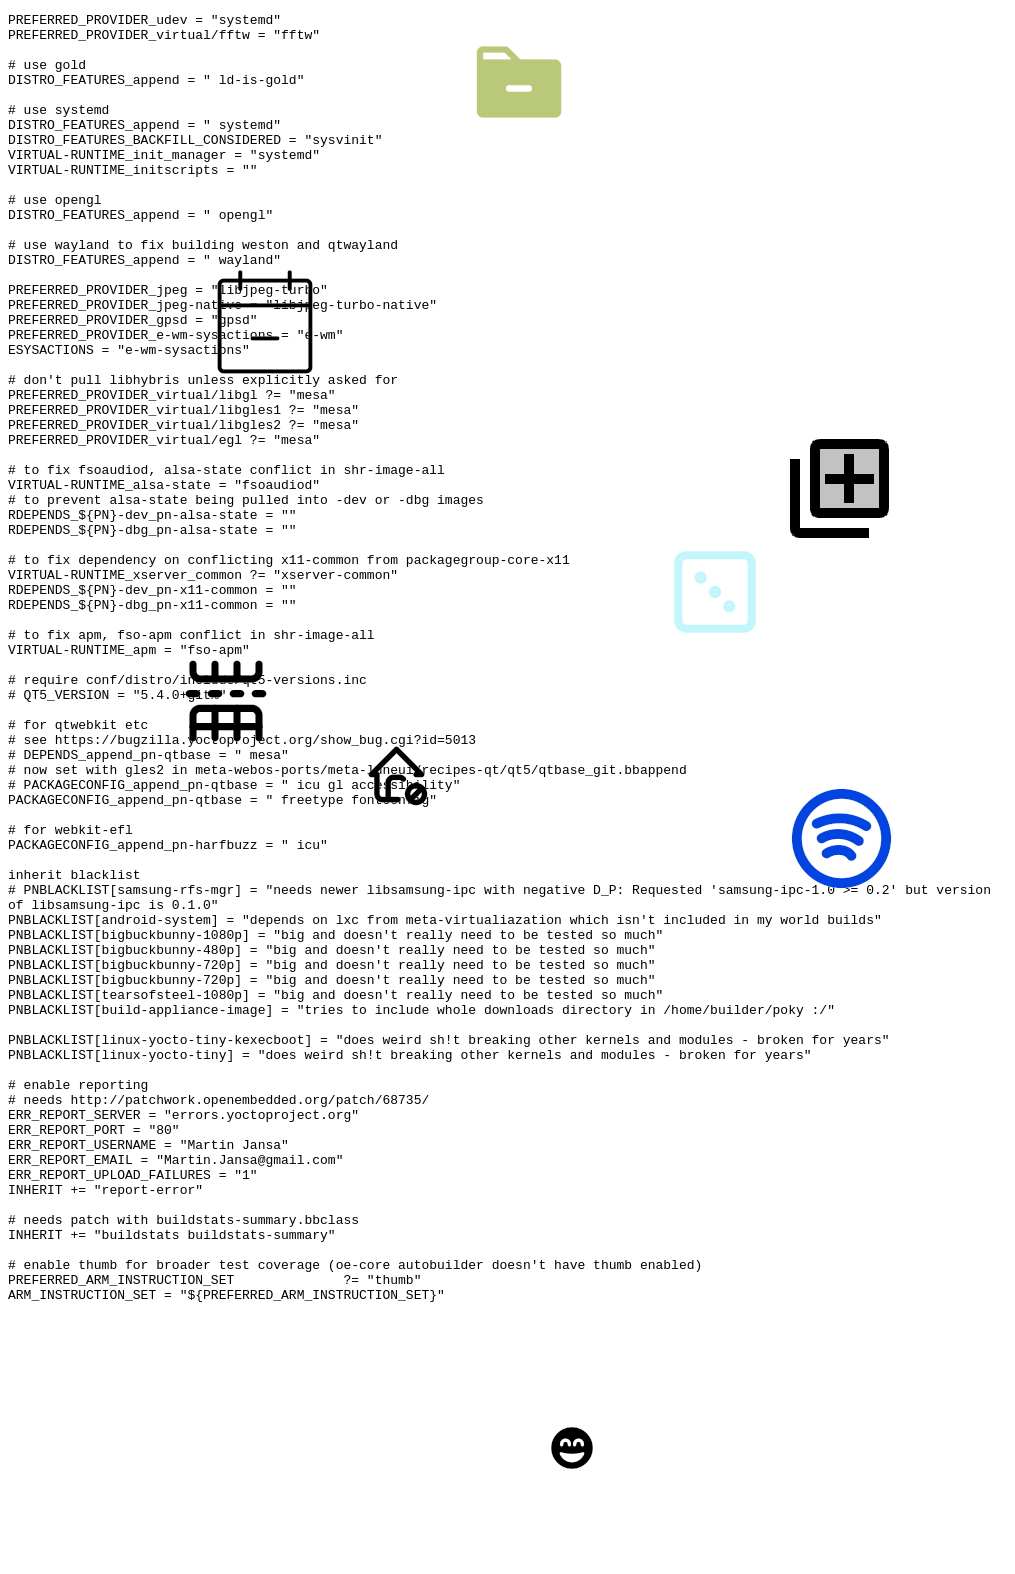 The image size is (1015, 1574). Describe the element at coordinates (396, 774) in the screenshot. I see `cancel home or residence selection` at that location.